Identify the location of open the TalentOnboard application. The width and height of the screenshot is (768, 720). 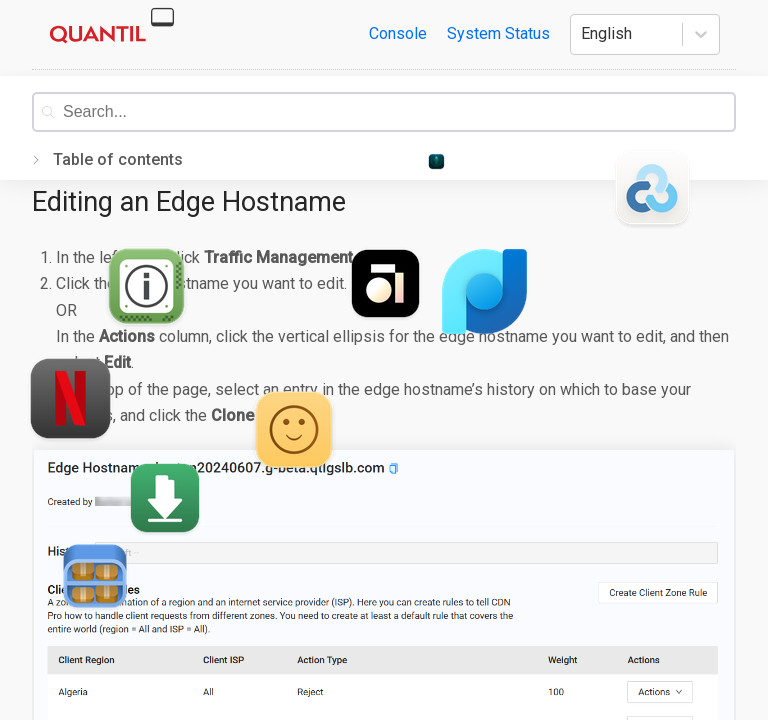
(484, 291).